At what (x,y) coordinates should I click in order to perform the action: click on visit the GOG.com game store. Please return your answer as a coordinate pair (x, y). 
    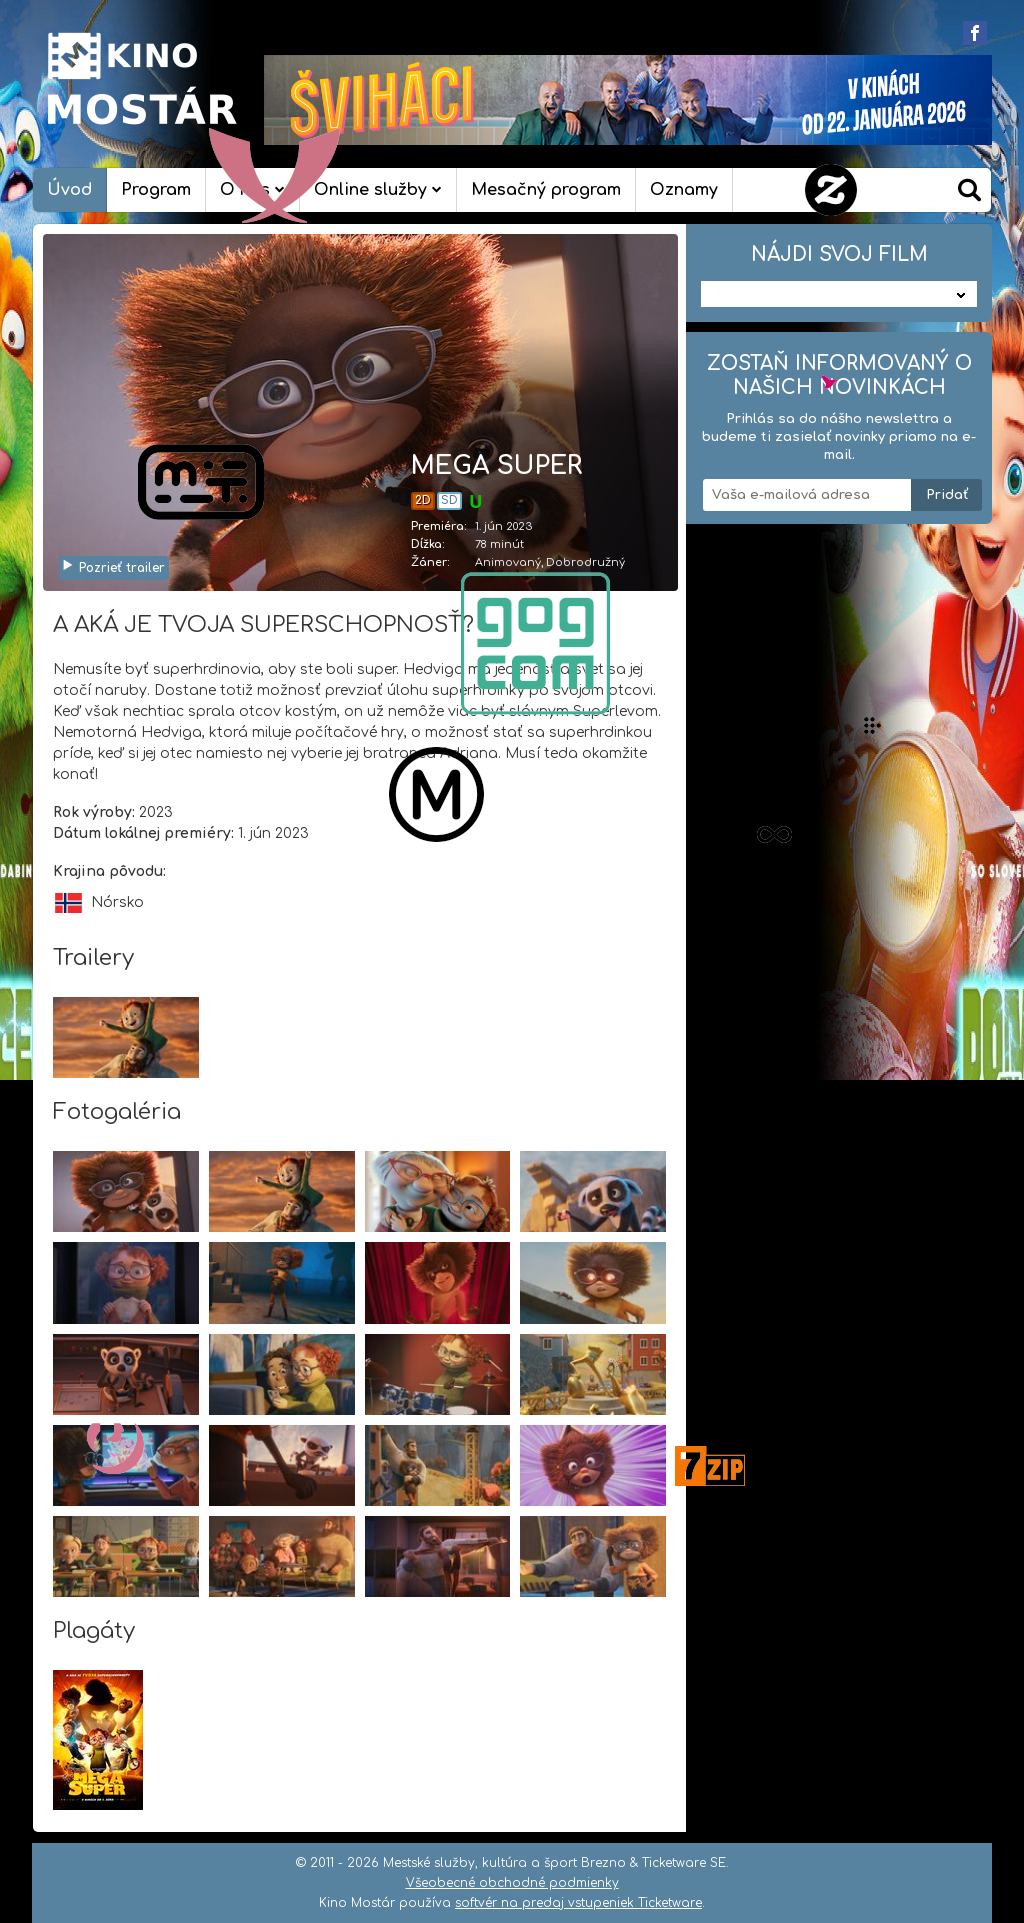
    Looking at the image, I should click on (535, 643).